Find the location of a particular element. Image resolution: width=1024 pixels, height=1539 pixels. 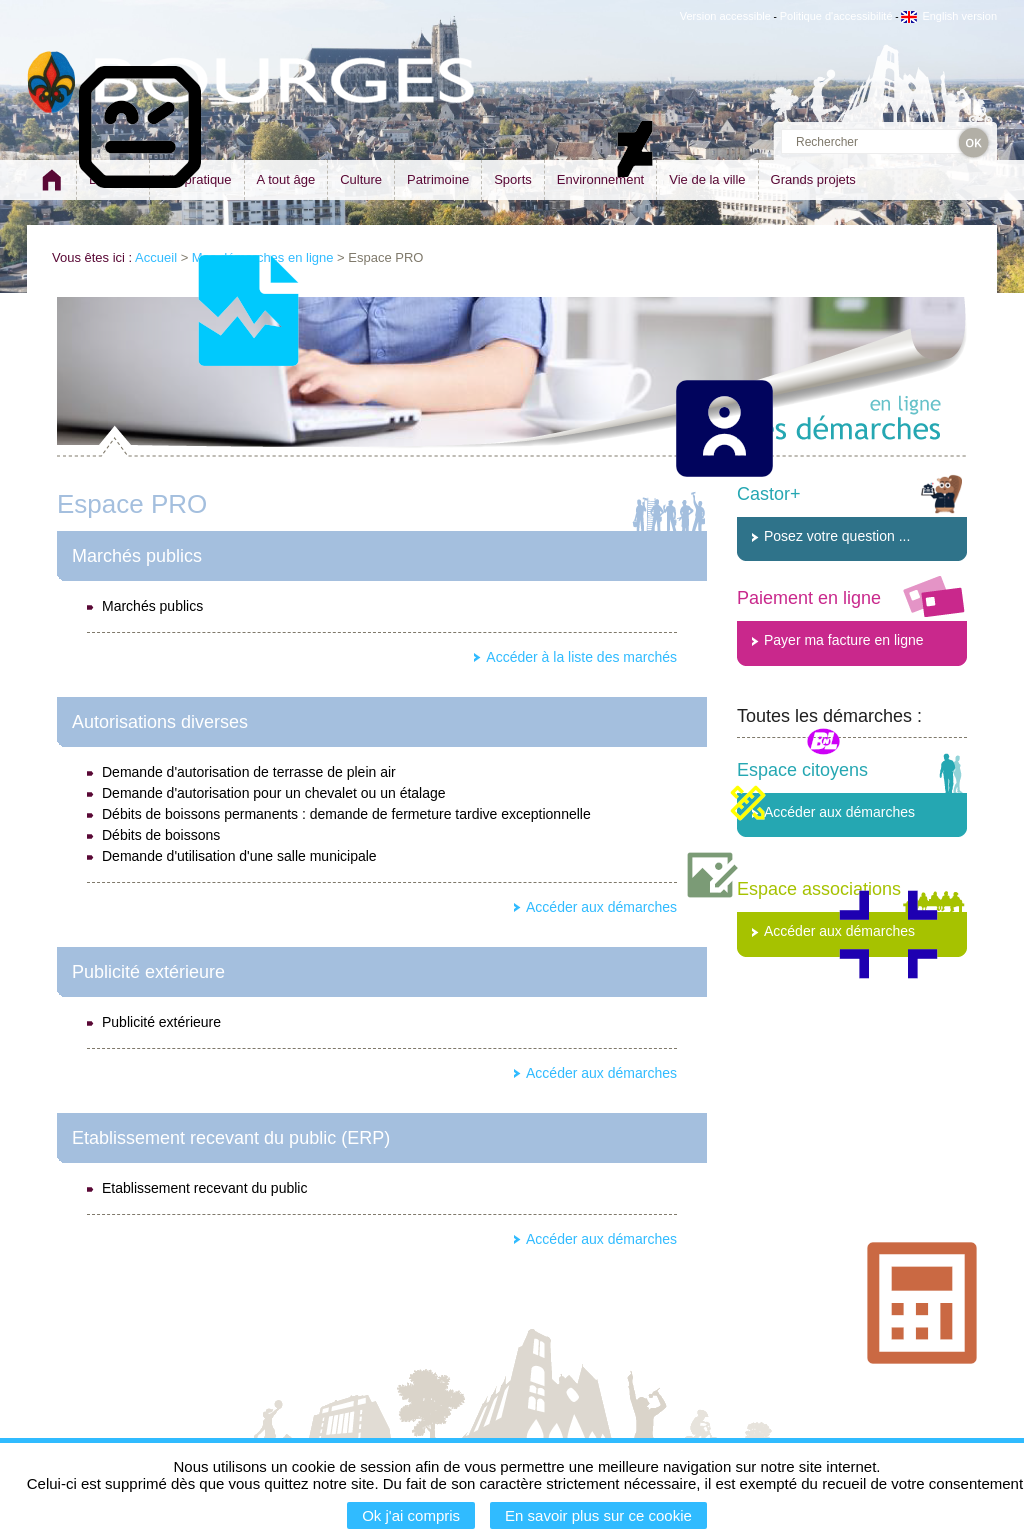

access design tools is located at coordinates (748, 803).